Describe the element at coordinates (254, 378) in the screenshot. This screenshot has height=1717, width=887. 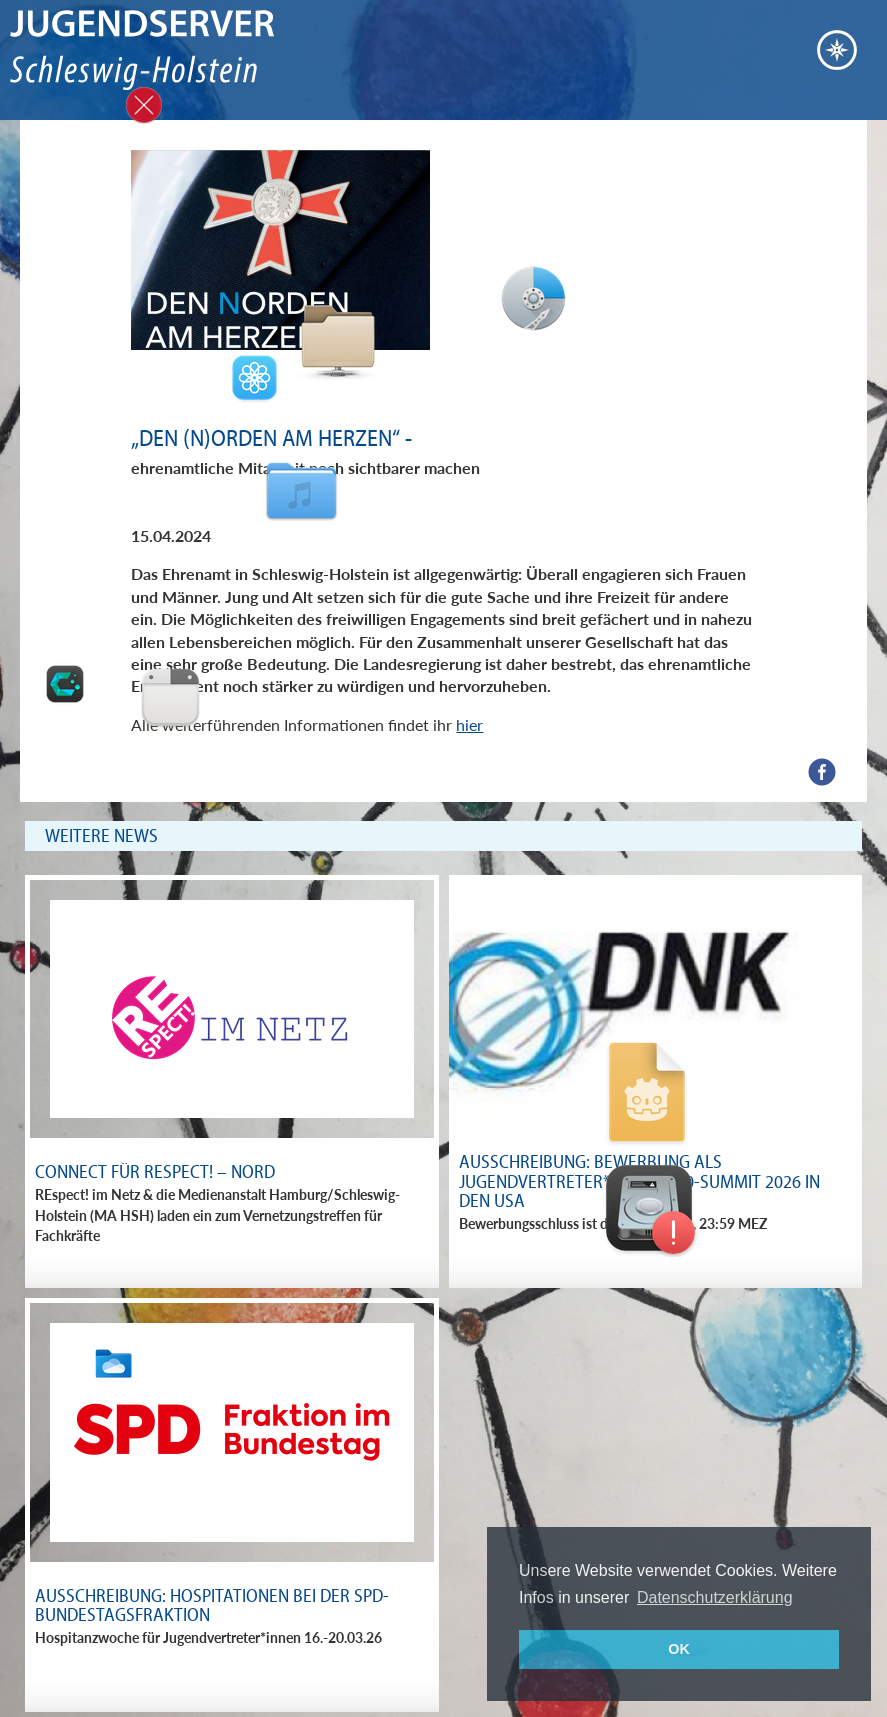
I see `open graphics application settings` at that location.